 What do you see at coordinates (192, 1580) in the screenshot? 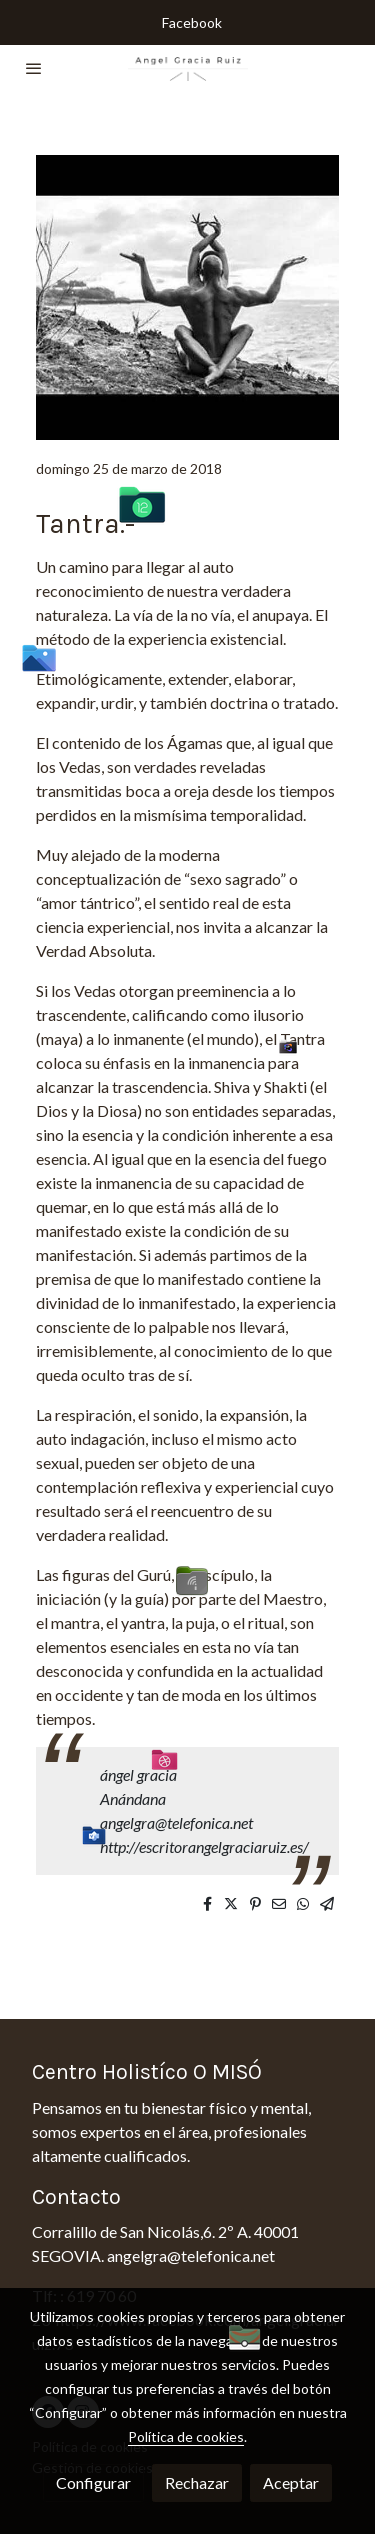
I see `open insync cloud sync folder` at bounding box center [192, 1580].